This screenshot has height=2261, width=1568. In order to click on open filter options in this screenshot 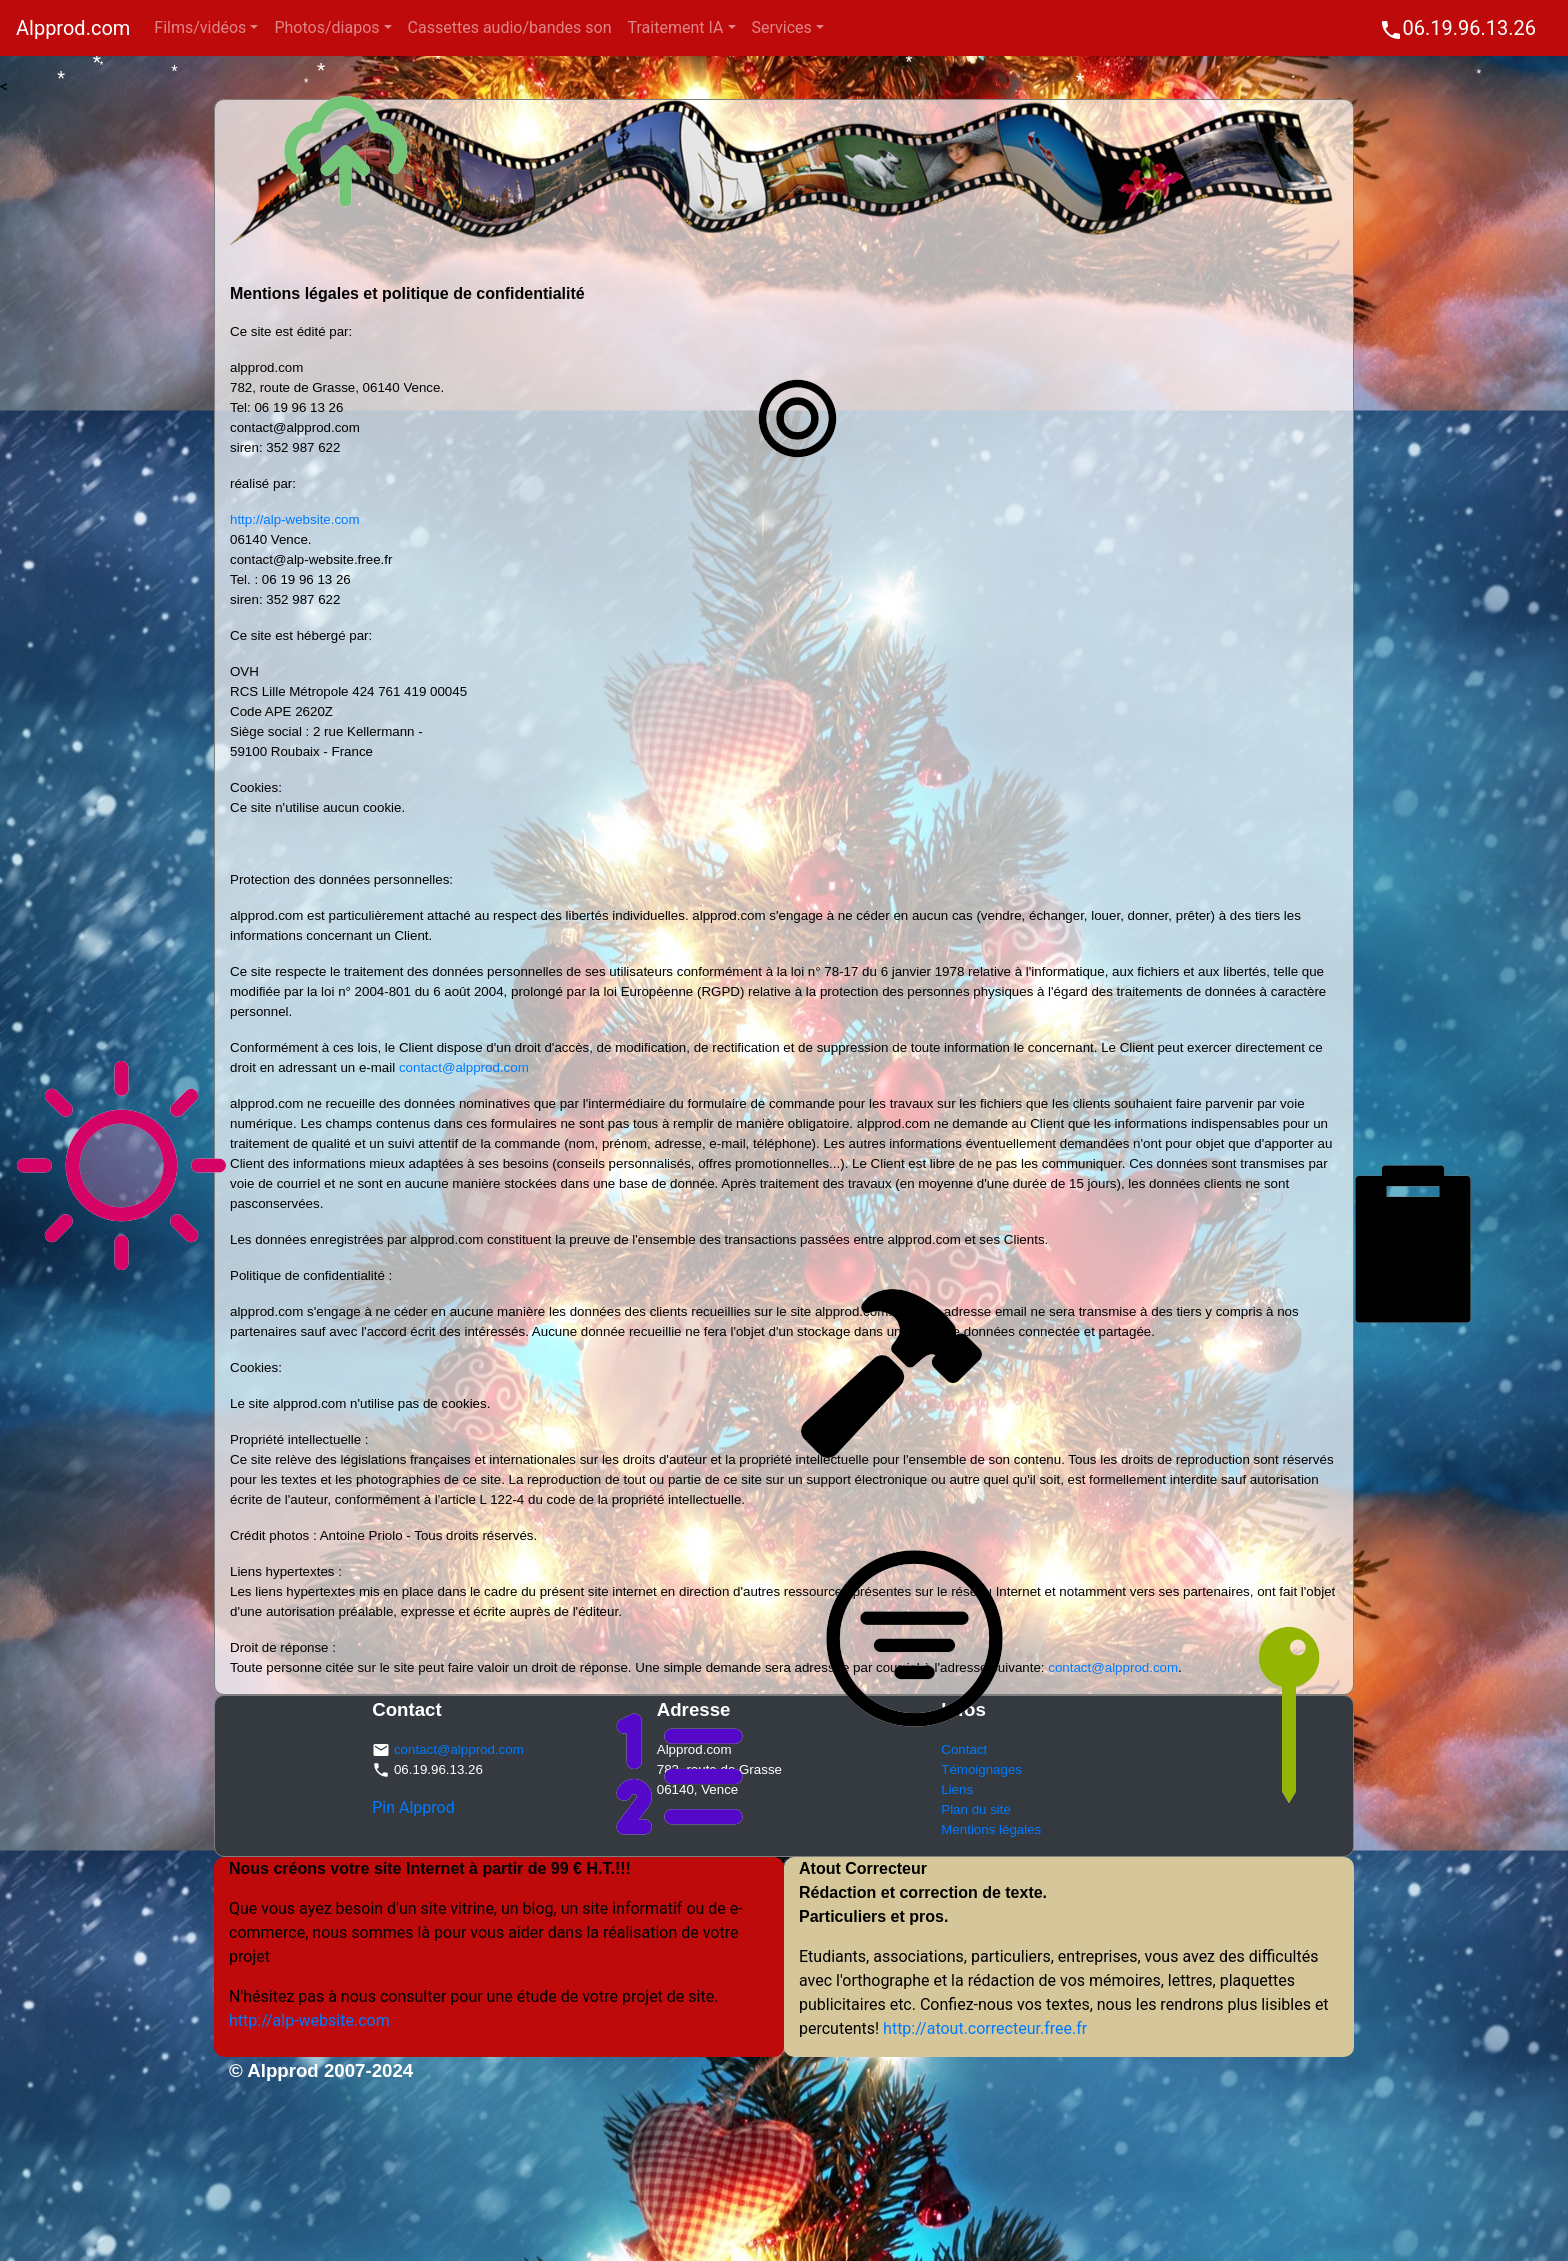, I will do `click(914, 1638)`.